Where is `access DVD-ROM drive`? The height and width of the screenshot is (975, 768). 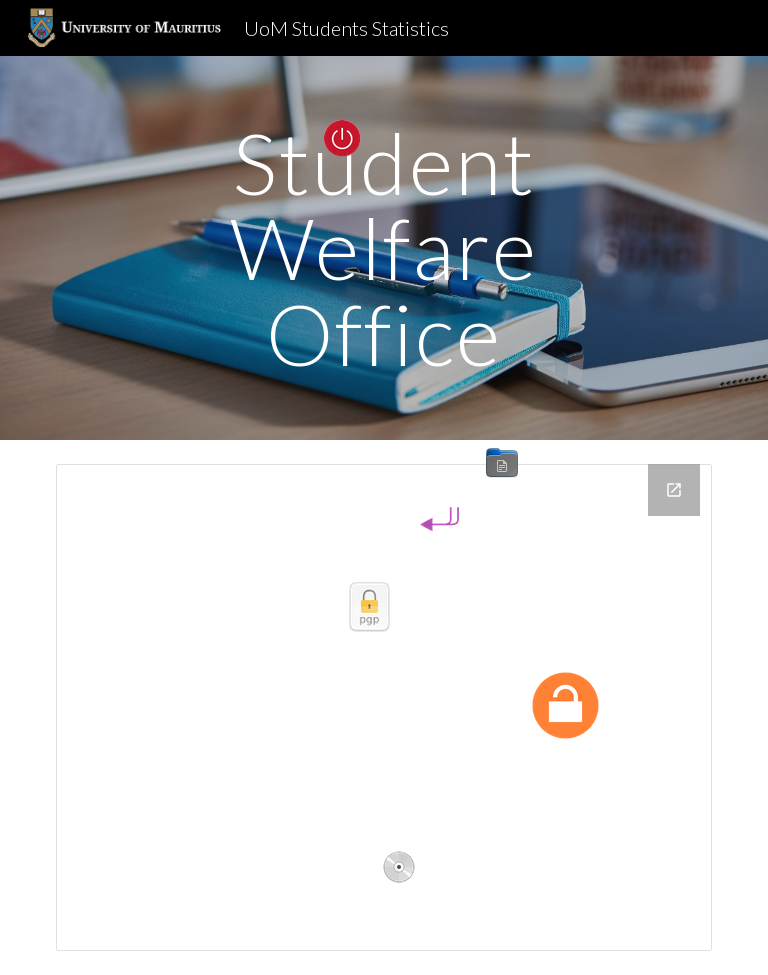 access DVD-ROM drive is located at coordinates (399, 867).